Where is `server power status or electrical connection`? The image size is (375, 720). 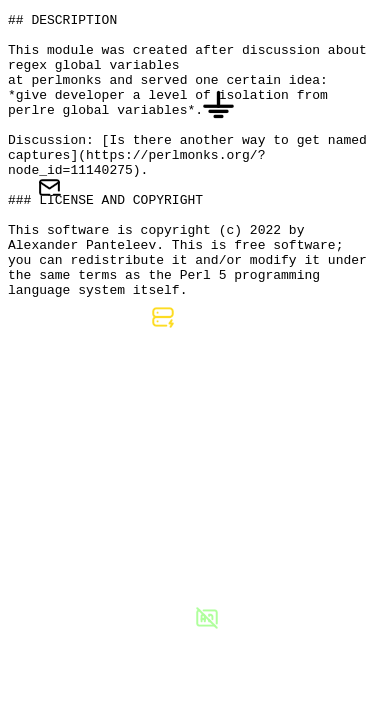 server power status or electrical connection is located at coordinates (163, 317).